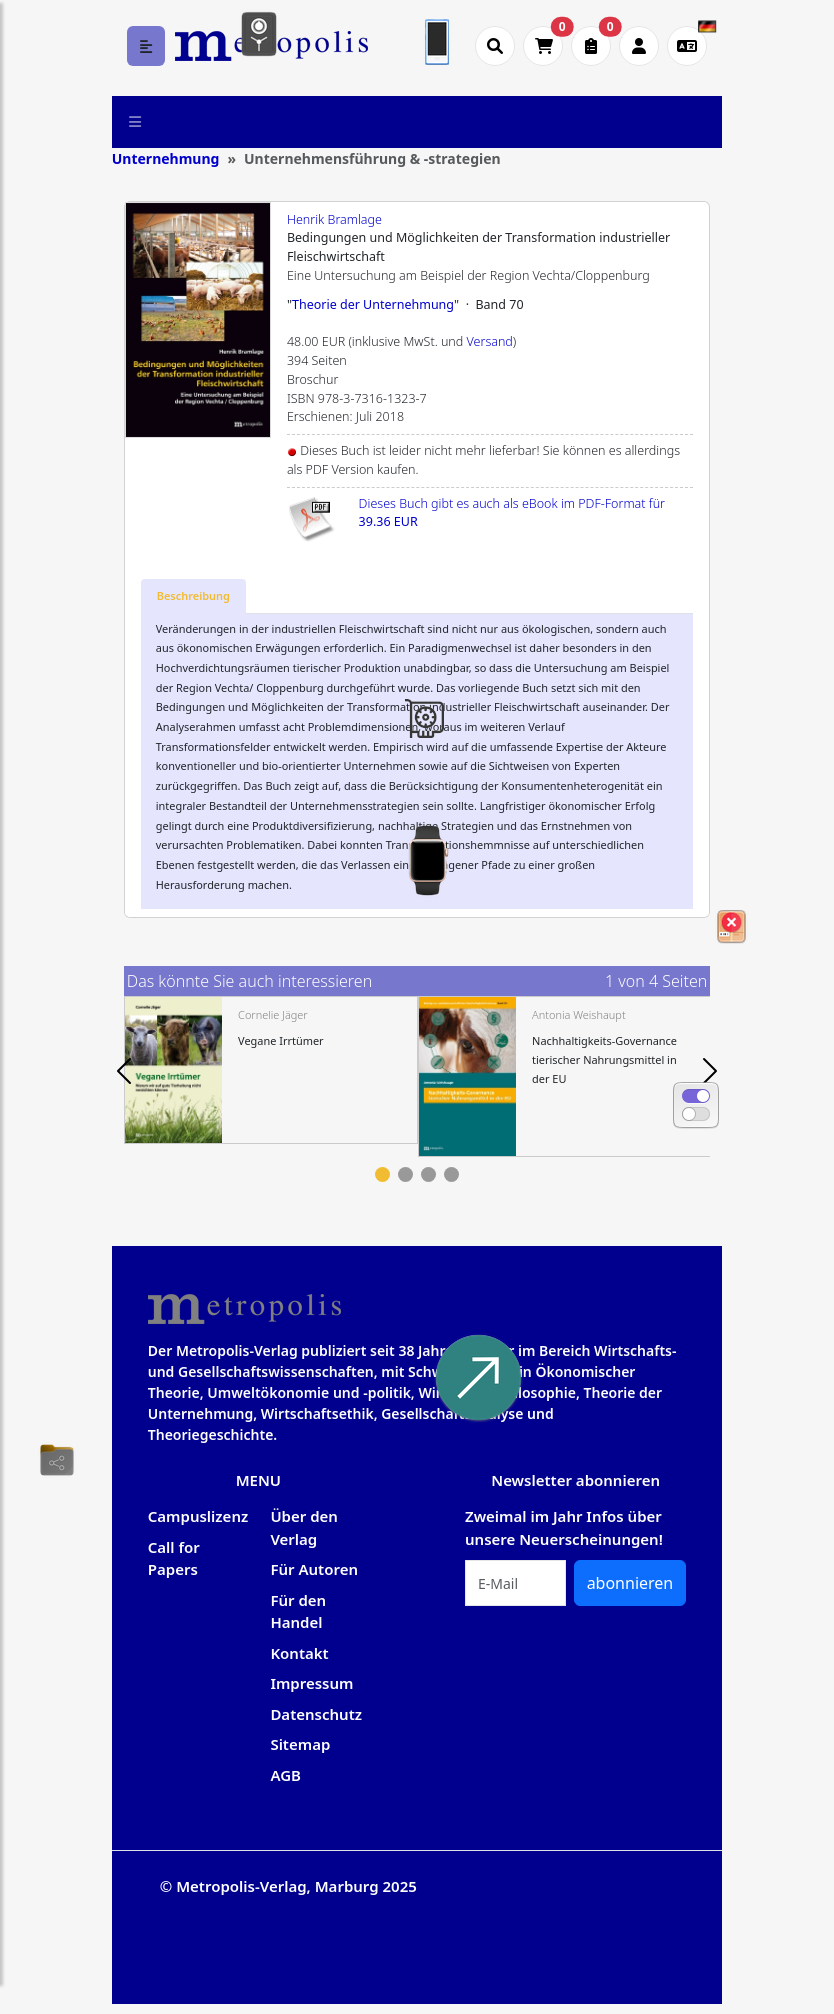 The image size is (834, 2014). Describe the element at coordinates (696, 1105) in the screenshot. I see `open gnome tweaks settings` at that location.